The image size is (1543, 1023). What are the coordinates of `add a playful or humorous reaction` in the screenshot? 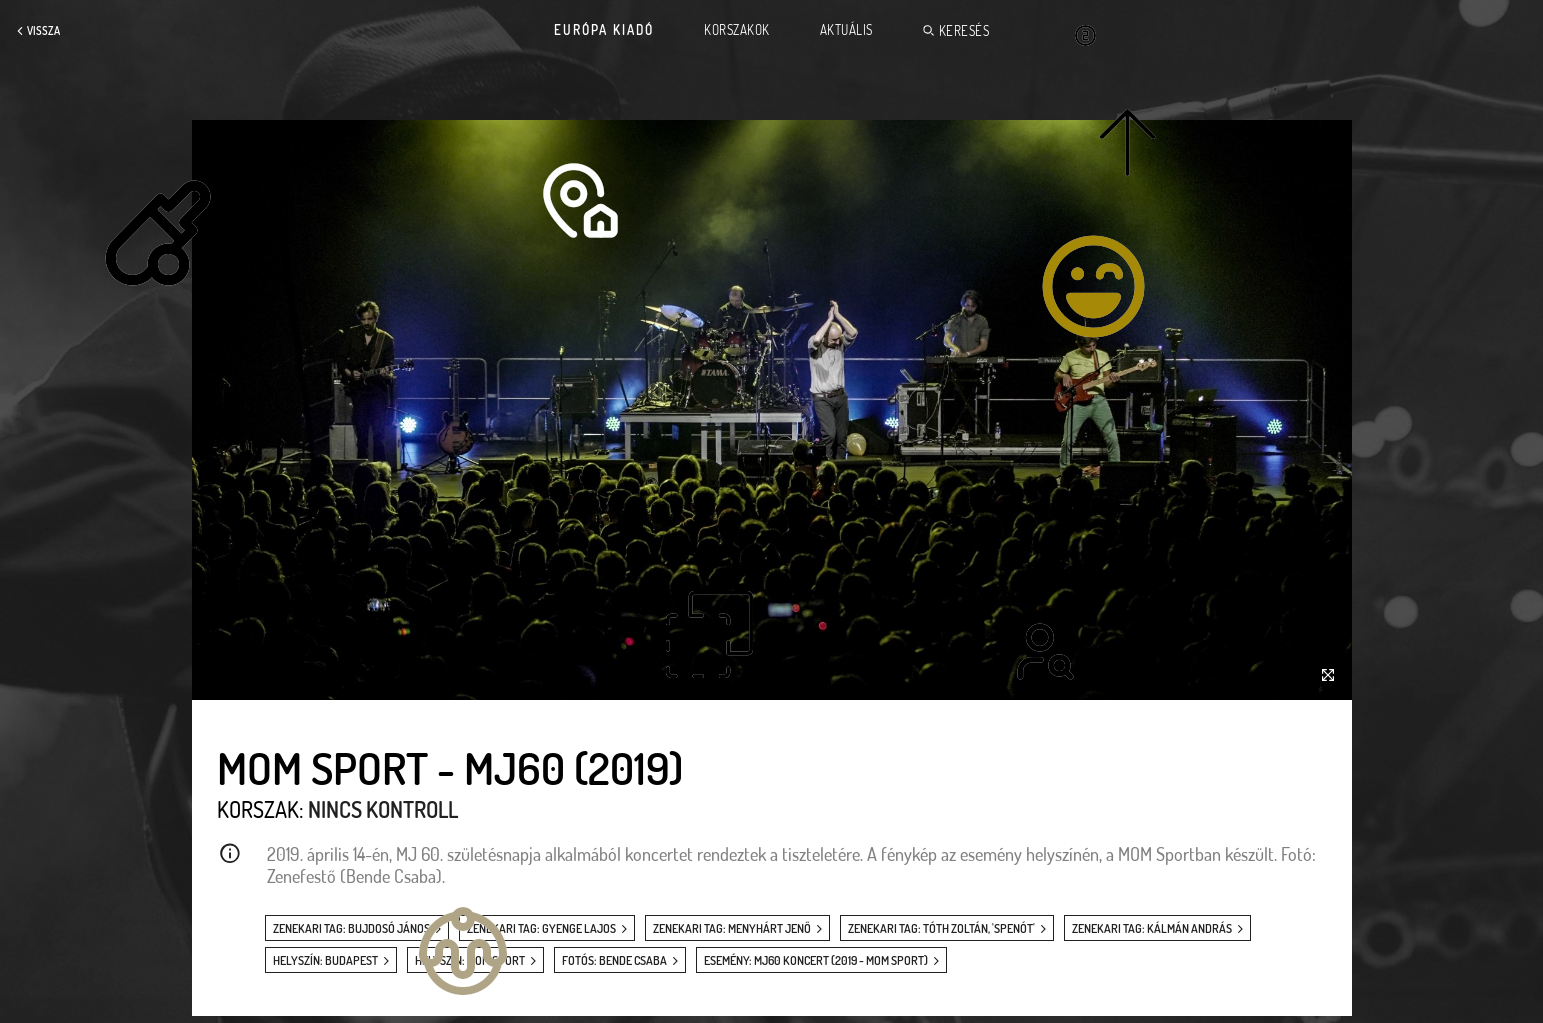 It's located at (1093, 286).